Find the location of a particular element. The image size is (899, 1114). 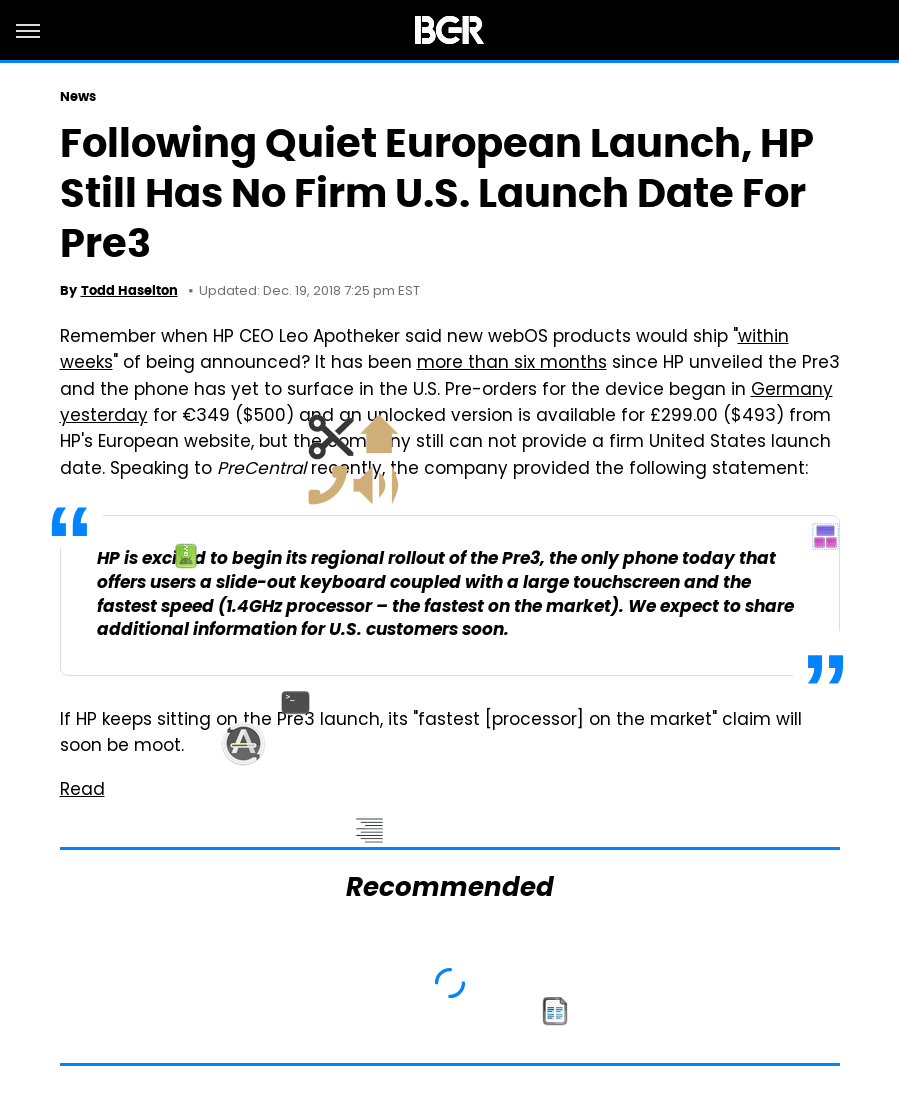

open the software updater application is located at coordinates (243, 743).